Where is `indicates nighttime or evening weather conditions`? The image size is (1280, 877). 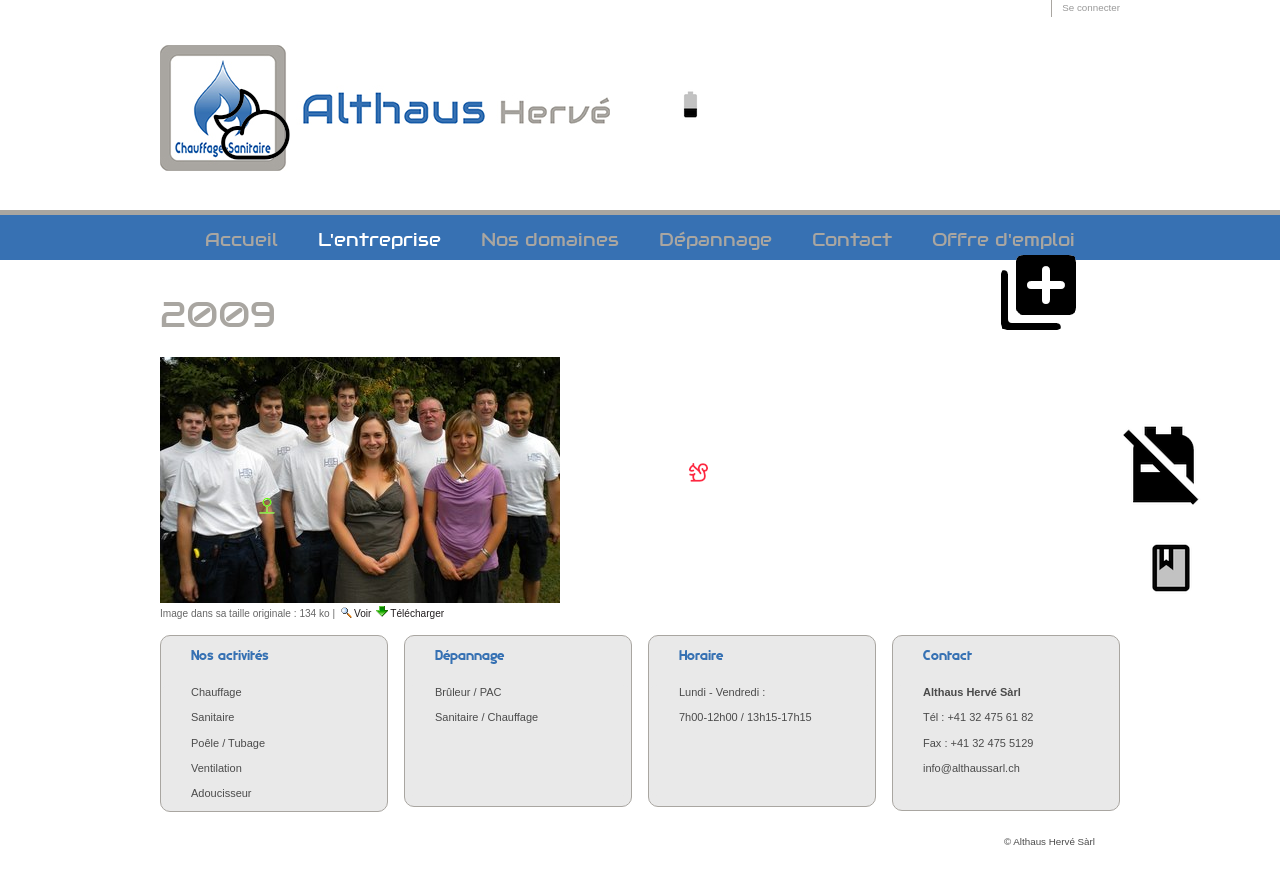
indicates nighttime or evening weather conditions is located at coordinates (250, 128).